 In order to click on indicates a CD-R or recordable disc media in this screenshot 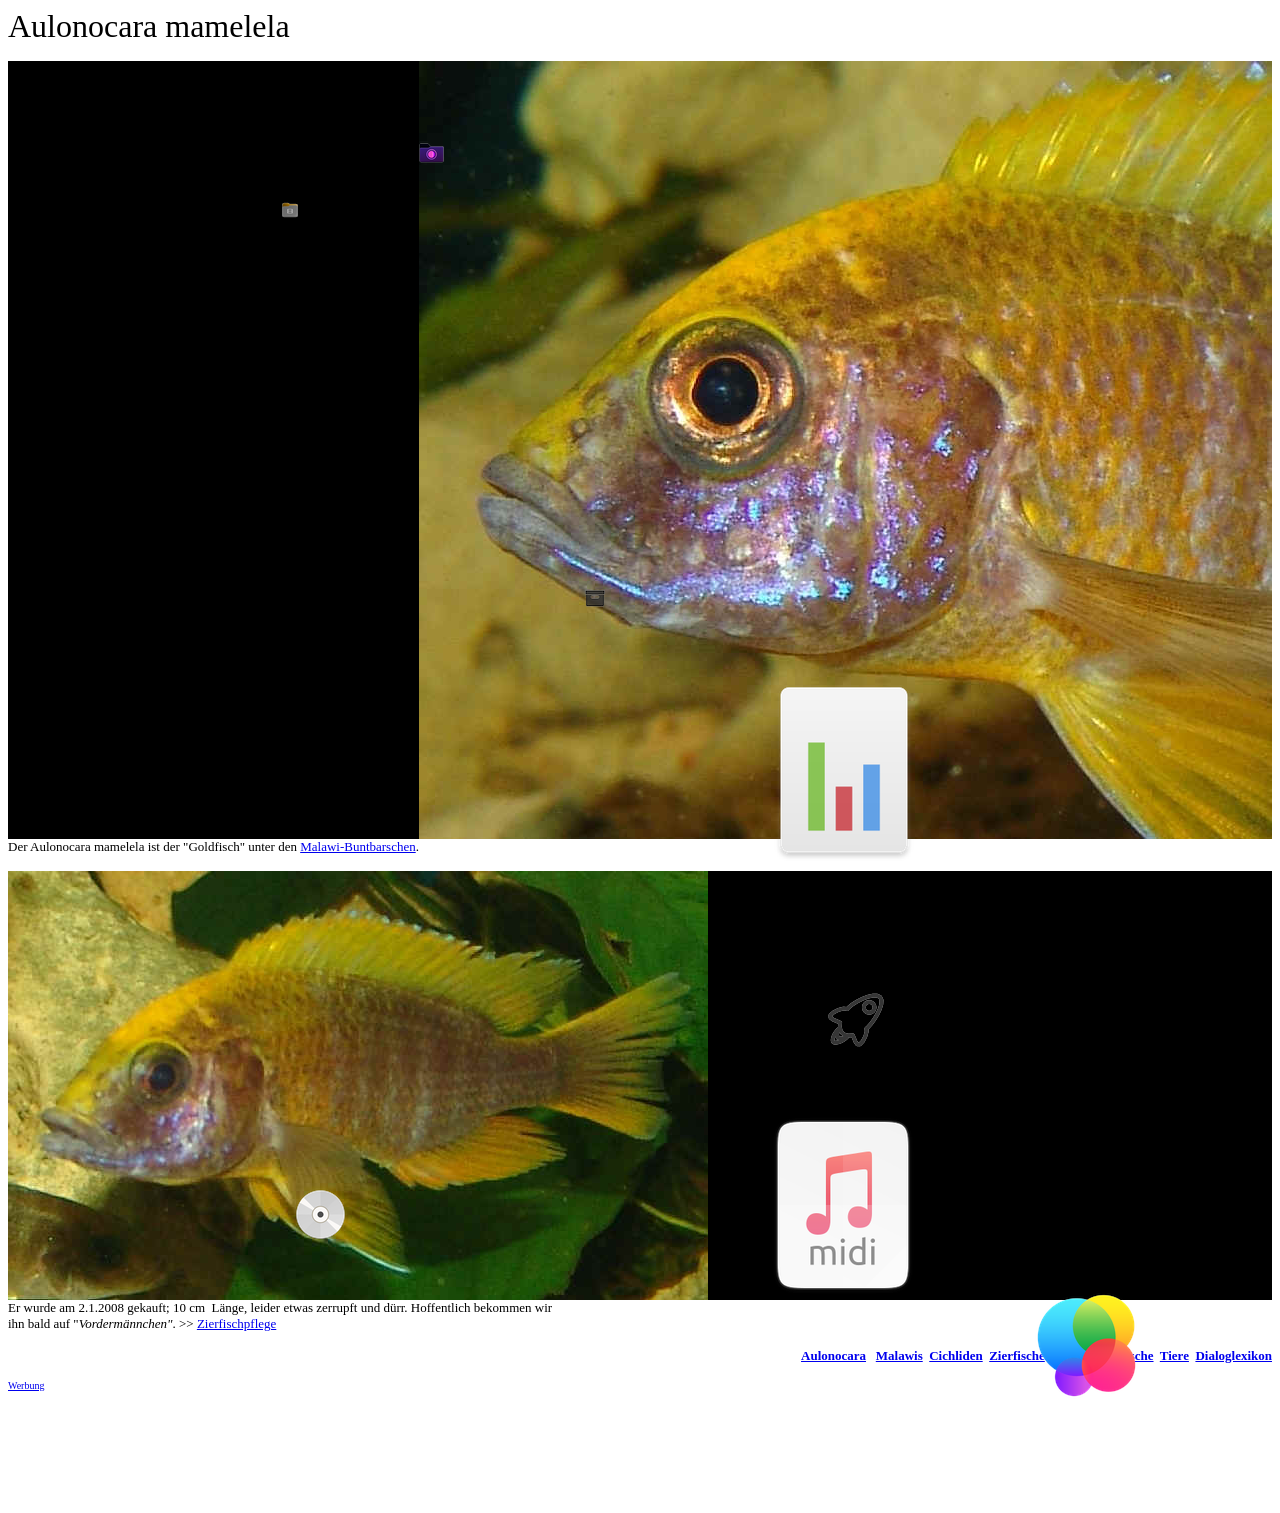, I will do `click(320, 1214)`.